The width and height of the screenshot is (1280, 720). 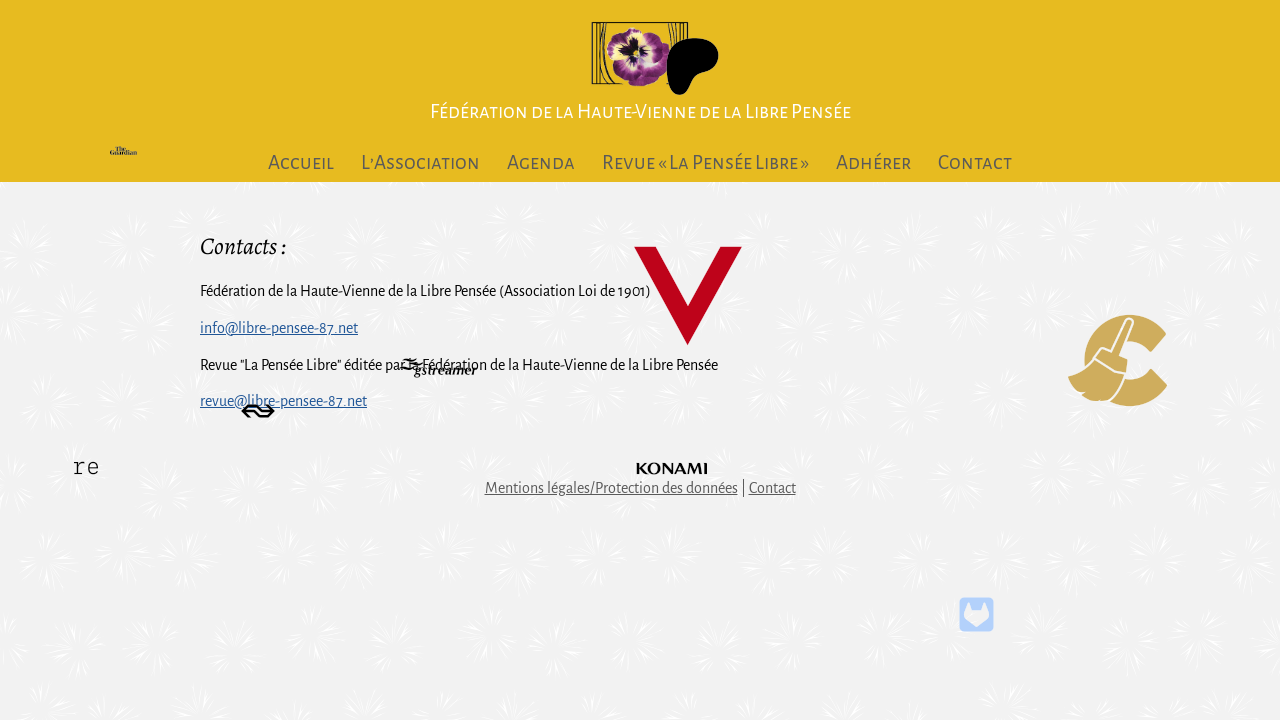 What do you see at coordinates (438, 368) in the screenshot?
I see `gstreamer multimedia framework logo` at bounding box center [438, 368].